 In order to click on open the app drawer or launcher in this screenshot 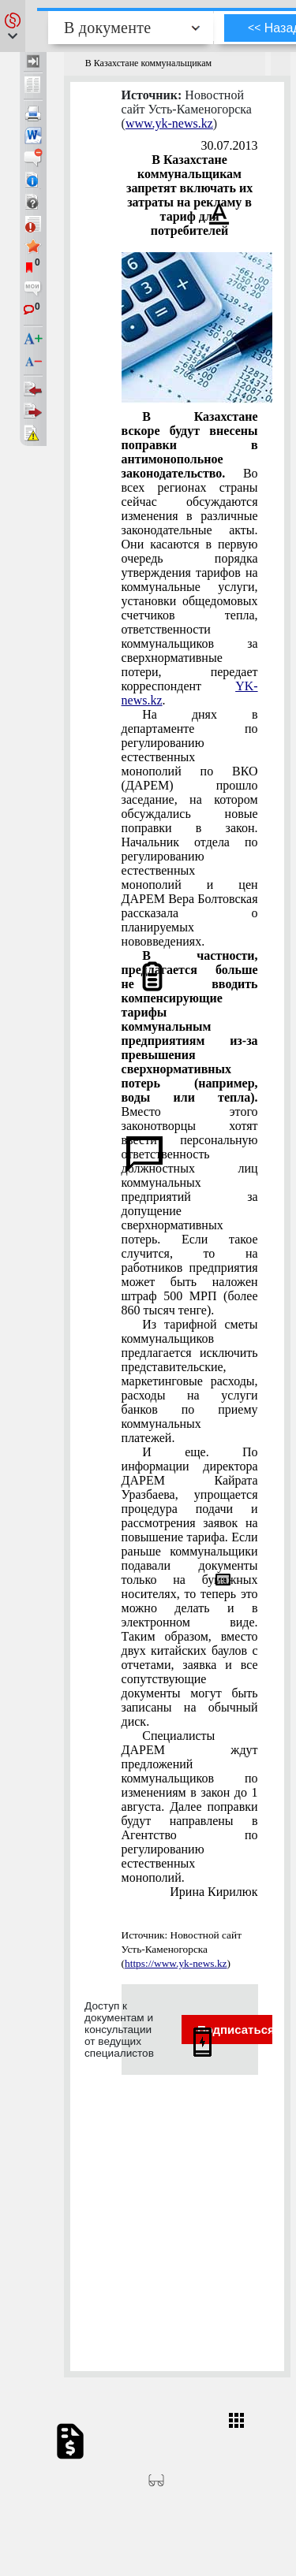, I will do `click(236, 2420)`.